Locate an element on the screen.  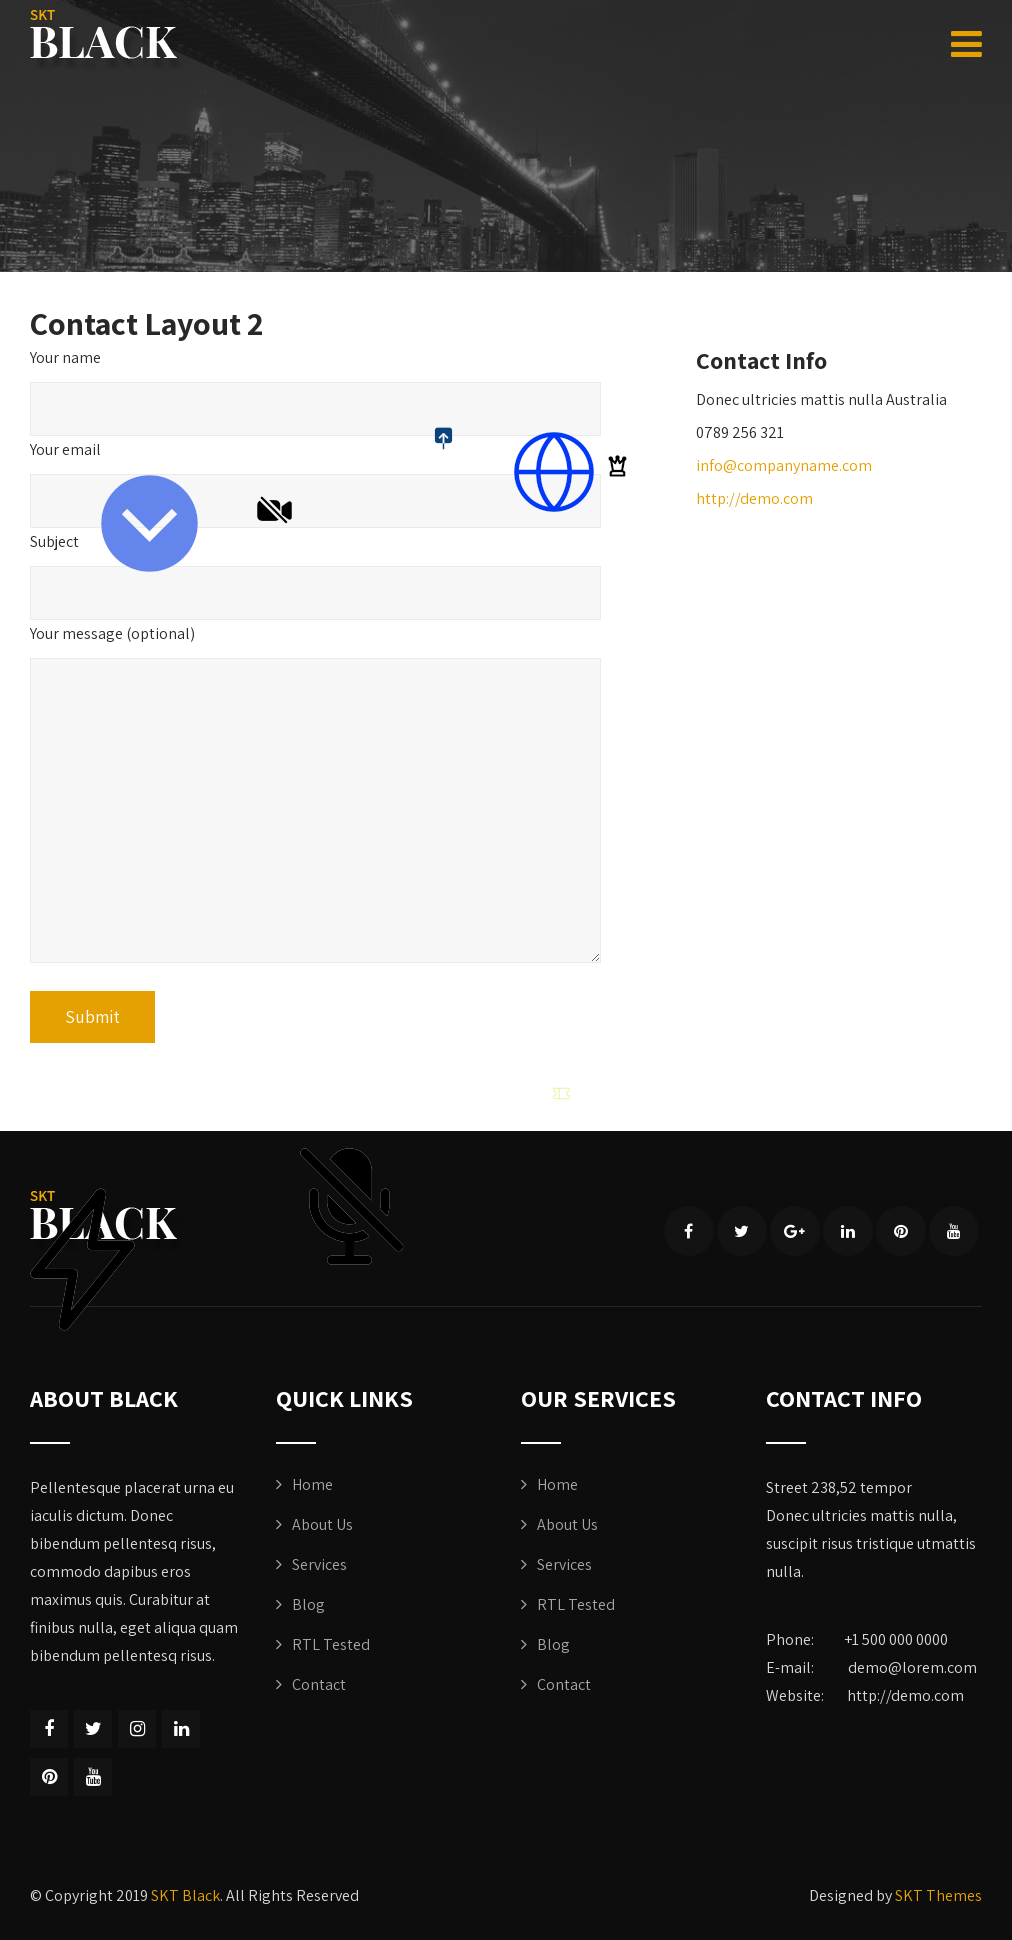
switch to global or worldwide view is located at coordinates (554, 472).